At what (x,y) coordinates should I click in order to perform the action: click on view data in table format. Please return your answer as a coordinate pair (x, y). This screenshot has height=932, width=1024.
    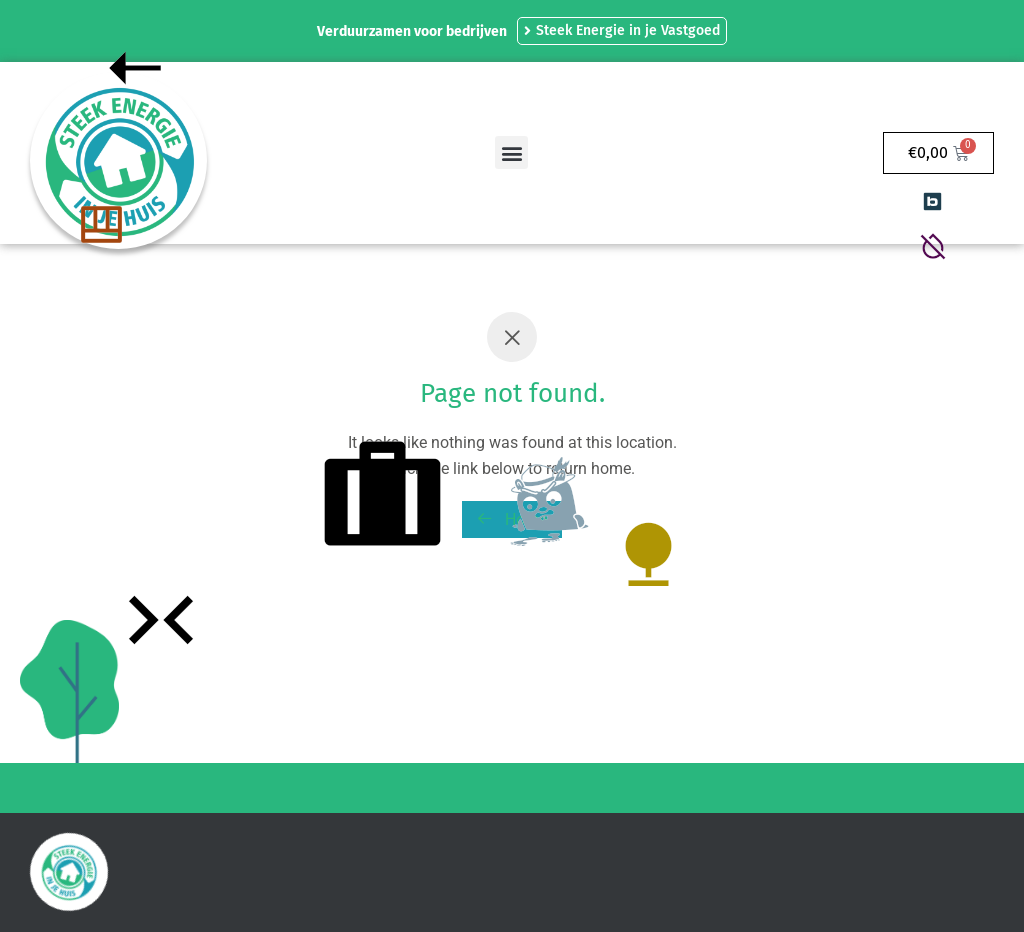
    Looking at the image, I should click on (101, 224).